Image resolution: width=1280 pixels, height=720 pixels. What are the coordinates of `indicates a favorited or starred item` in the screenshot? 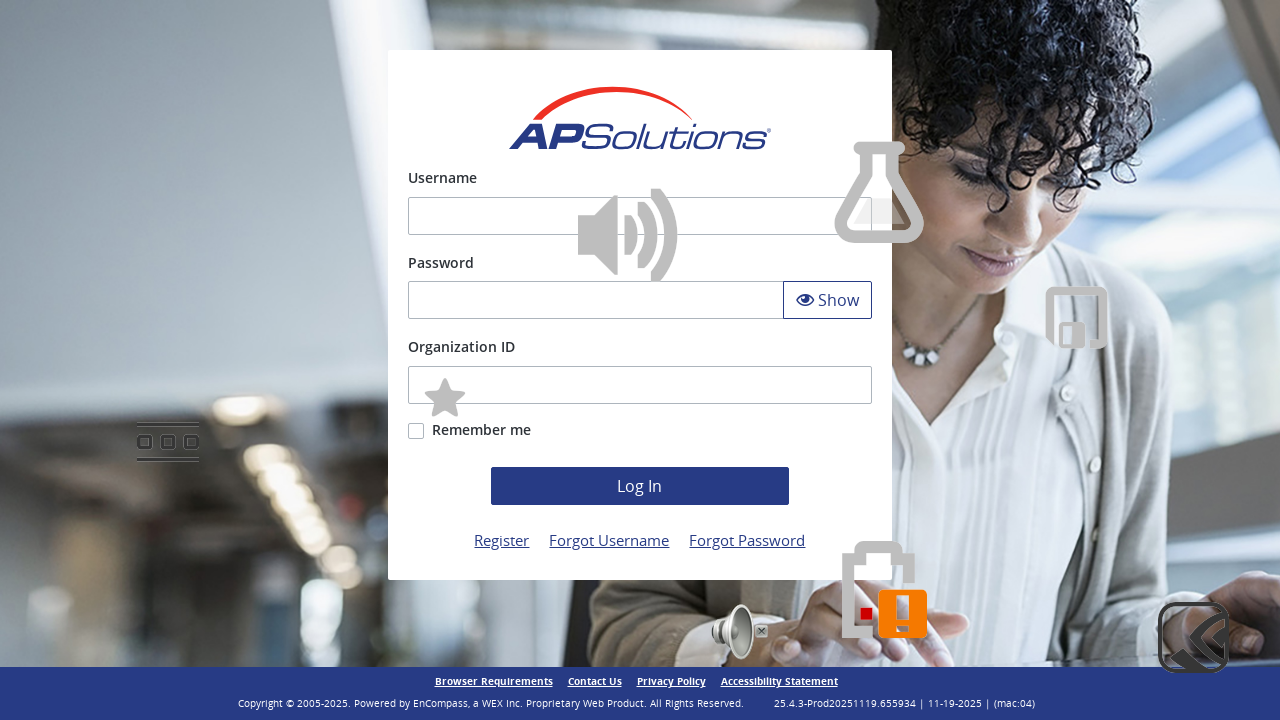 It's located at (445, 399).